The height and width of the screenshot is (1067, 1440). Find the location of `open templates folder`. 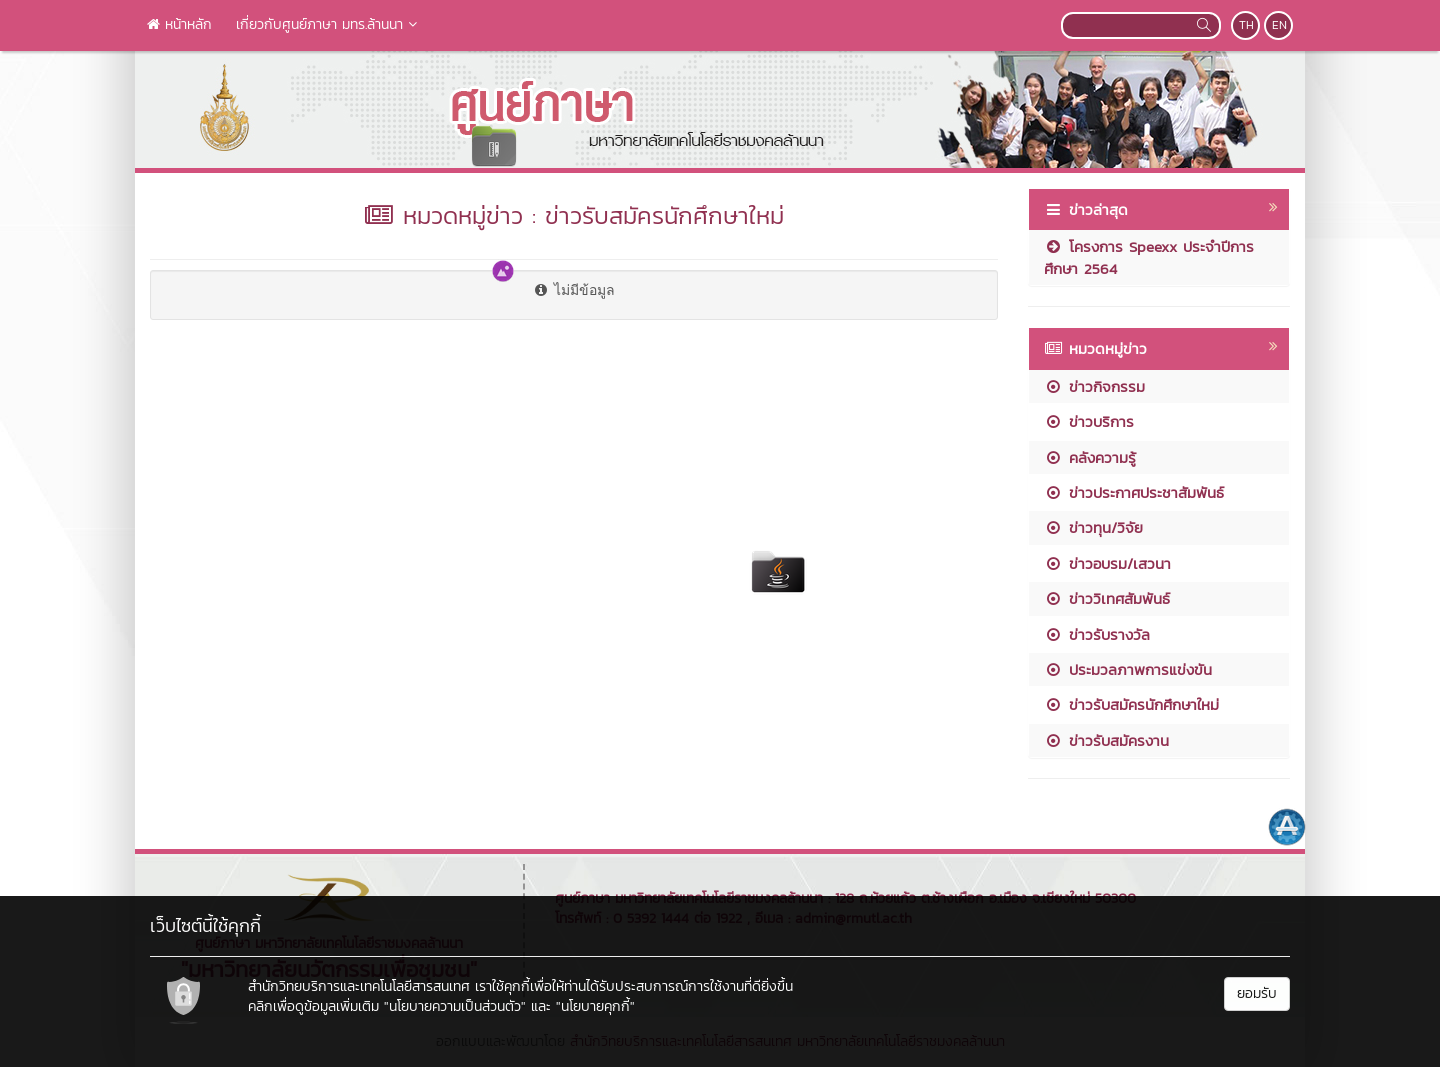

open templates folder is located at coordinates (494, 146).